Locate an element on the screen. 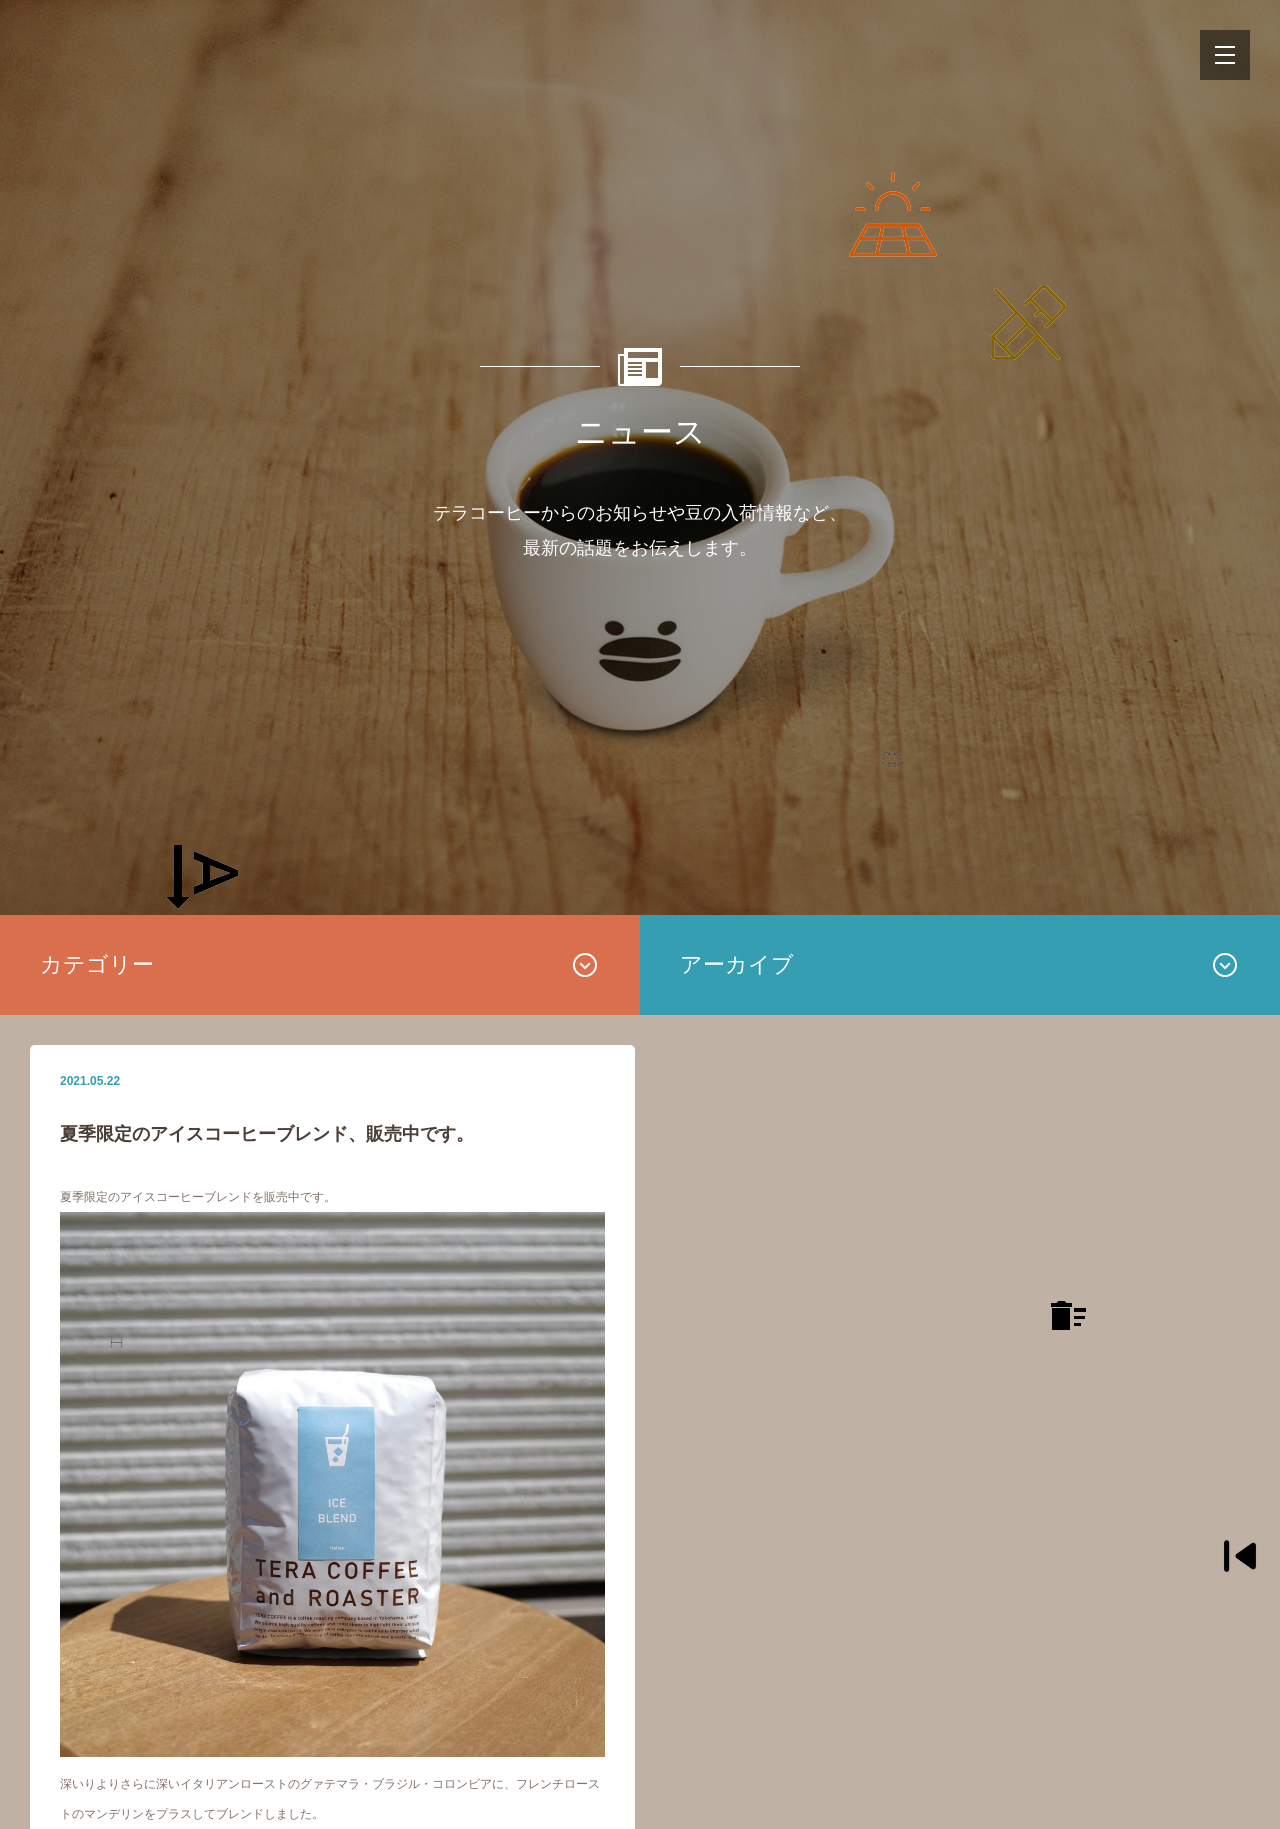 The width and height of the screenshot is (1280, 1829). editing is disabled or unavailable is located at coordinates (1027, 324).